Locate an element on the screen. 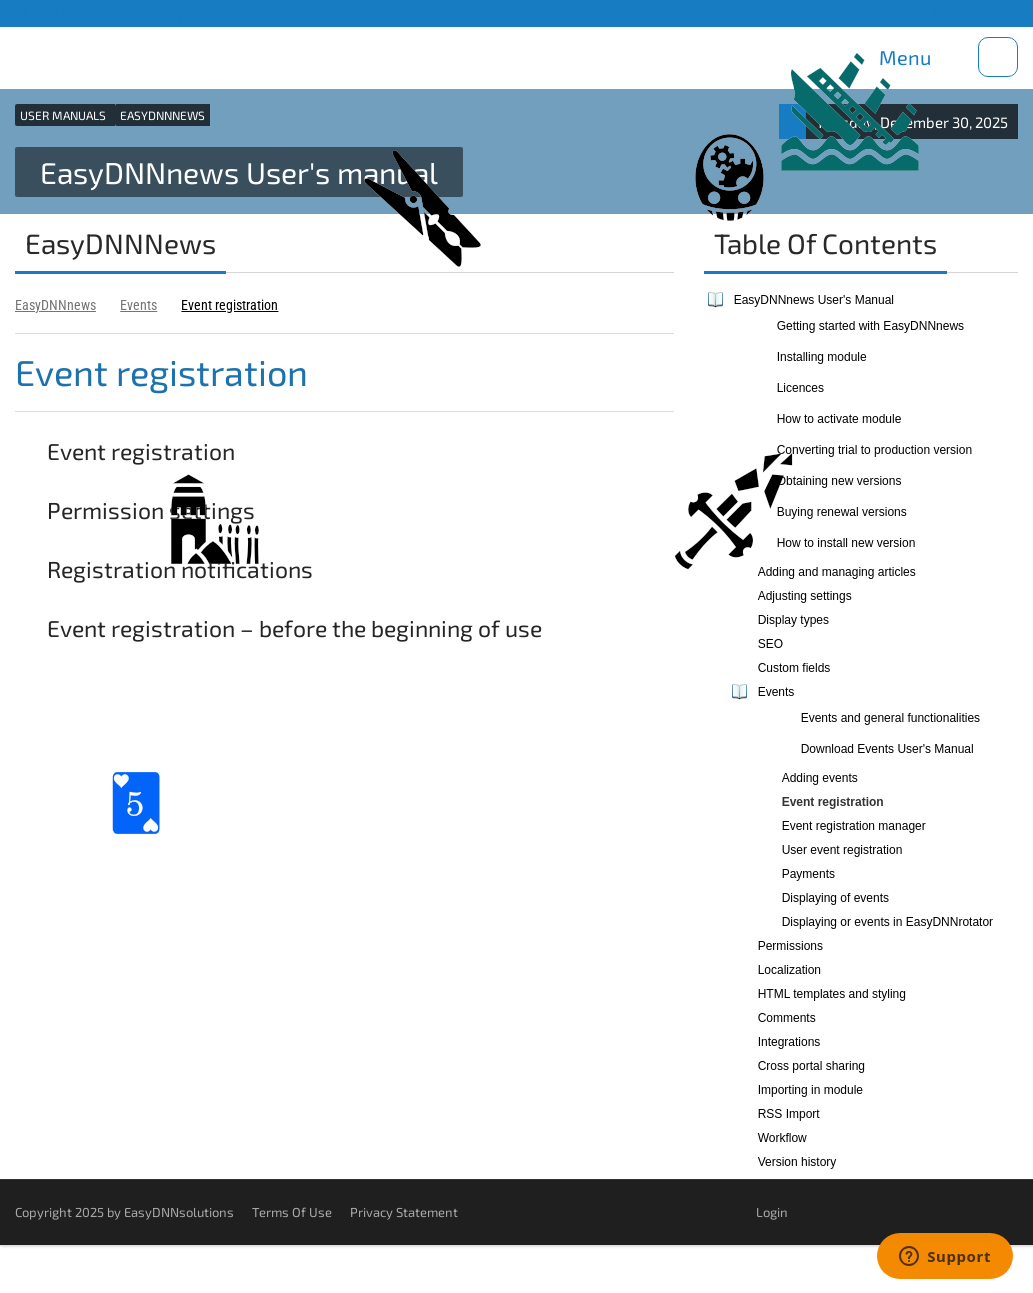 Image resolution: width=1033 pixels, height=1293 pixels. access AI or machine learning features is located at coordinates (729, 177).